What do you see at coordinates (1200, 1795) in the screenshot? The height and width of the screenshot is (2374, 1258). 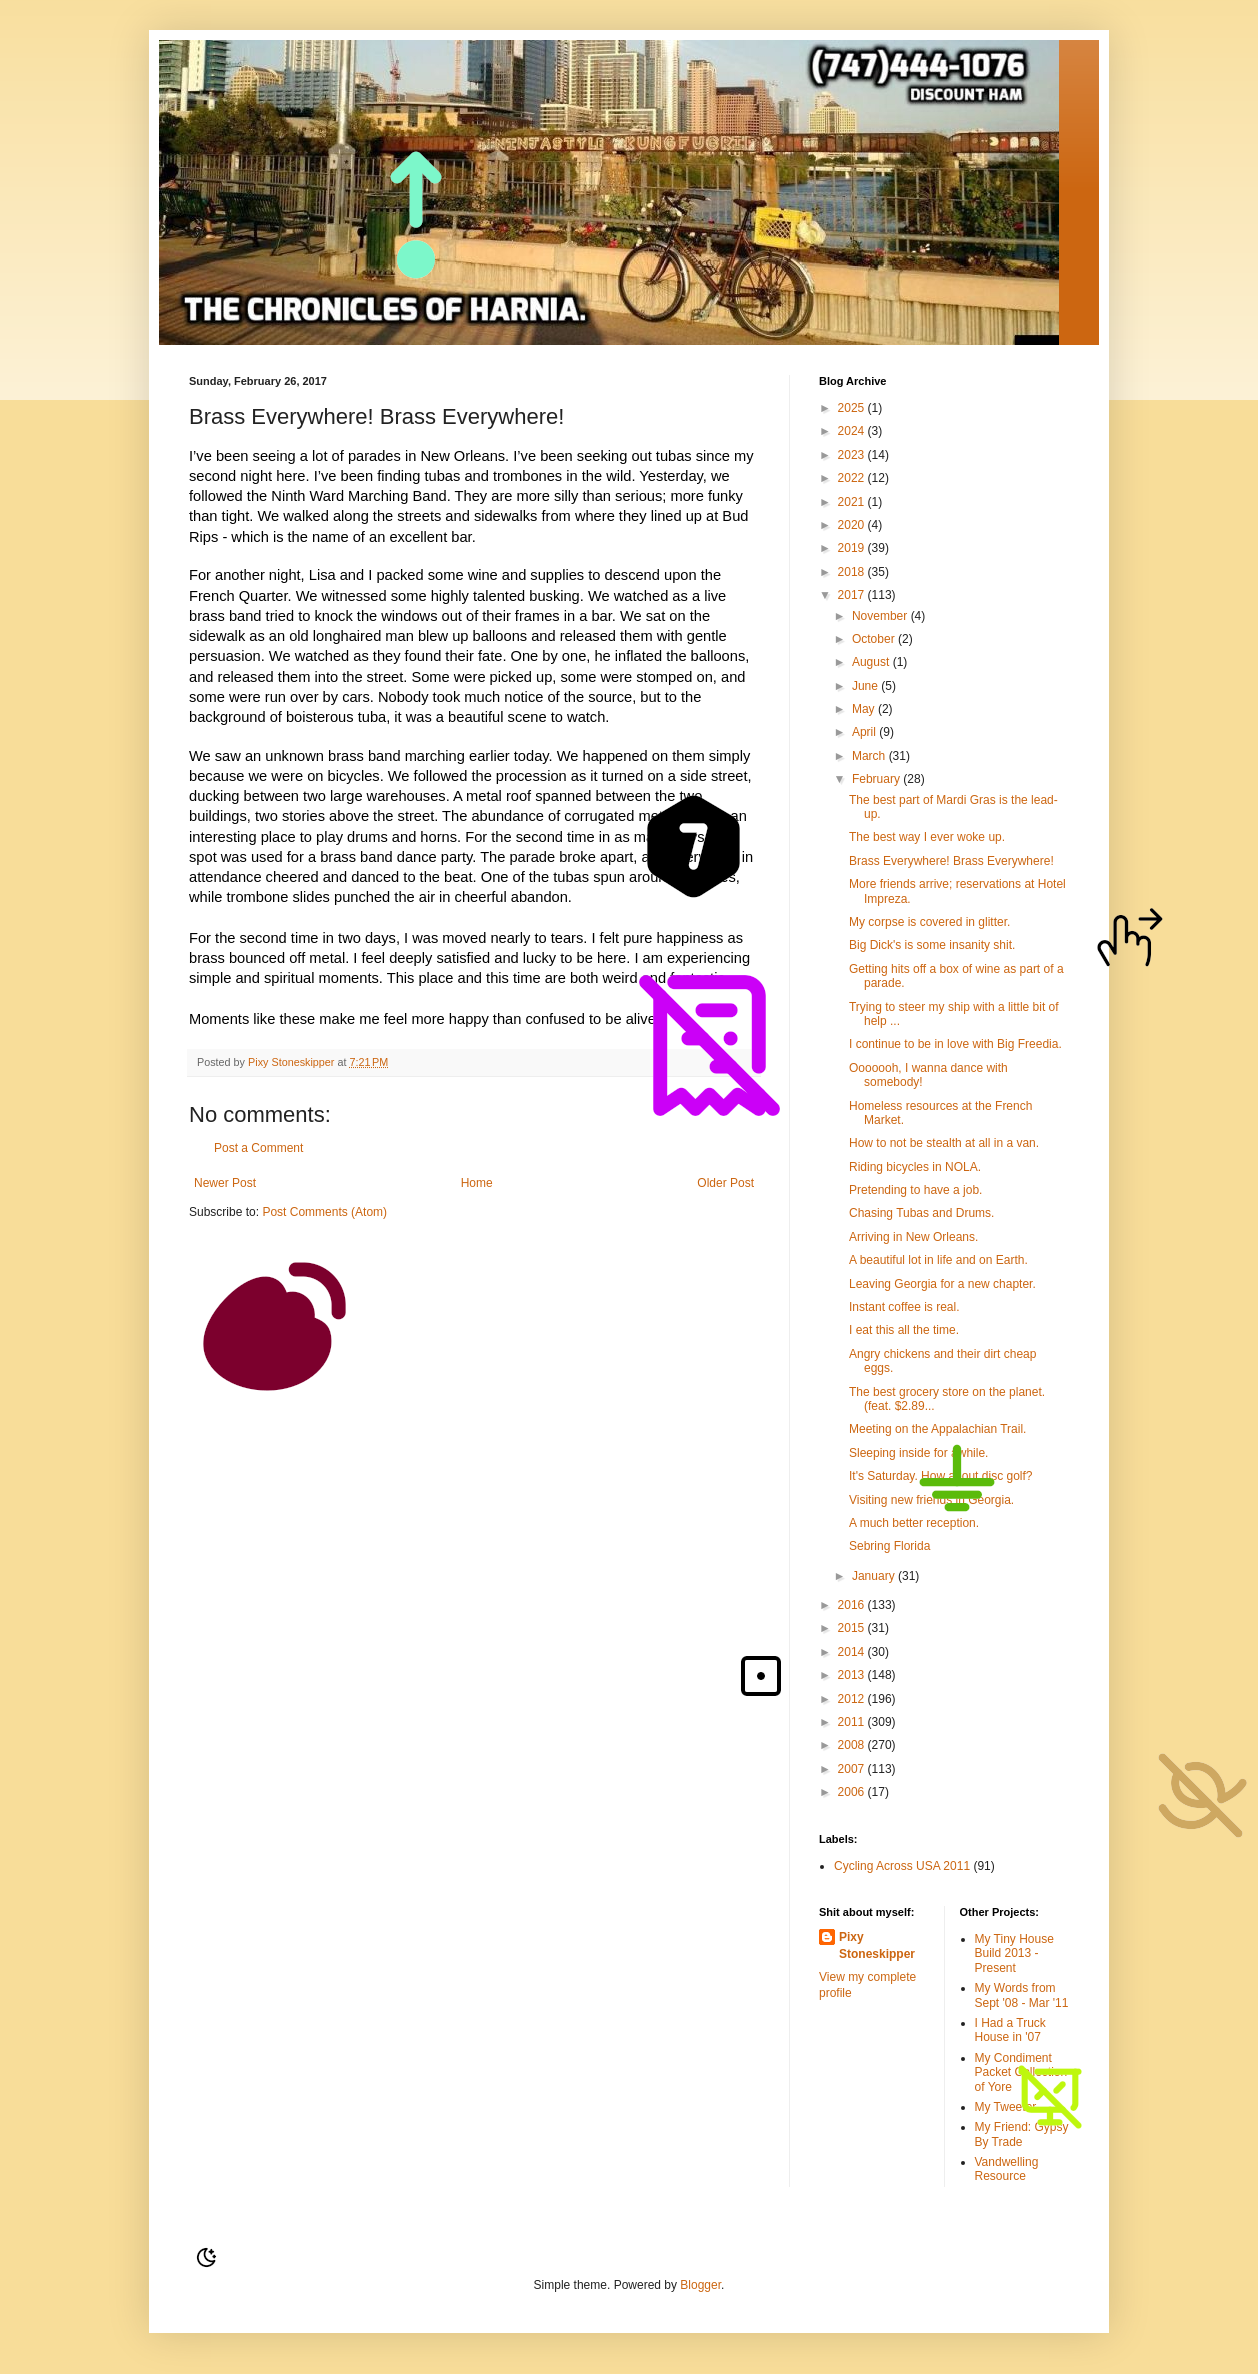 I see `disable freehand drawing mode` at bounding box center [1200, 1795].